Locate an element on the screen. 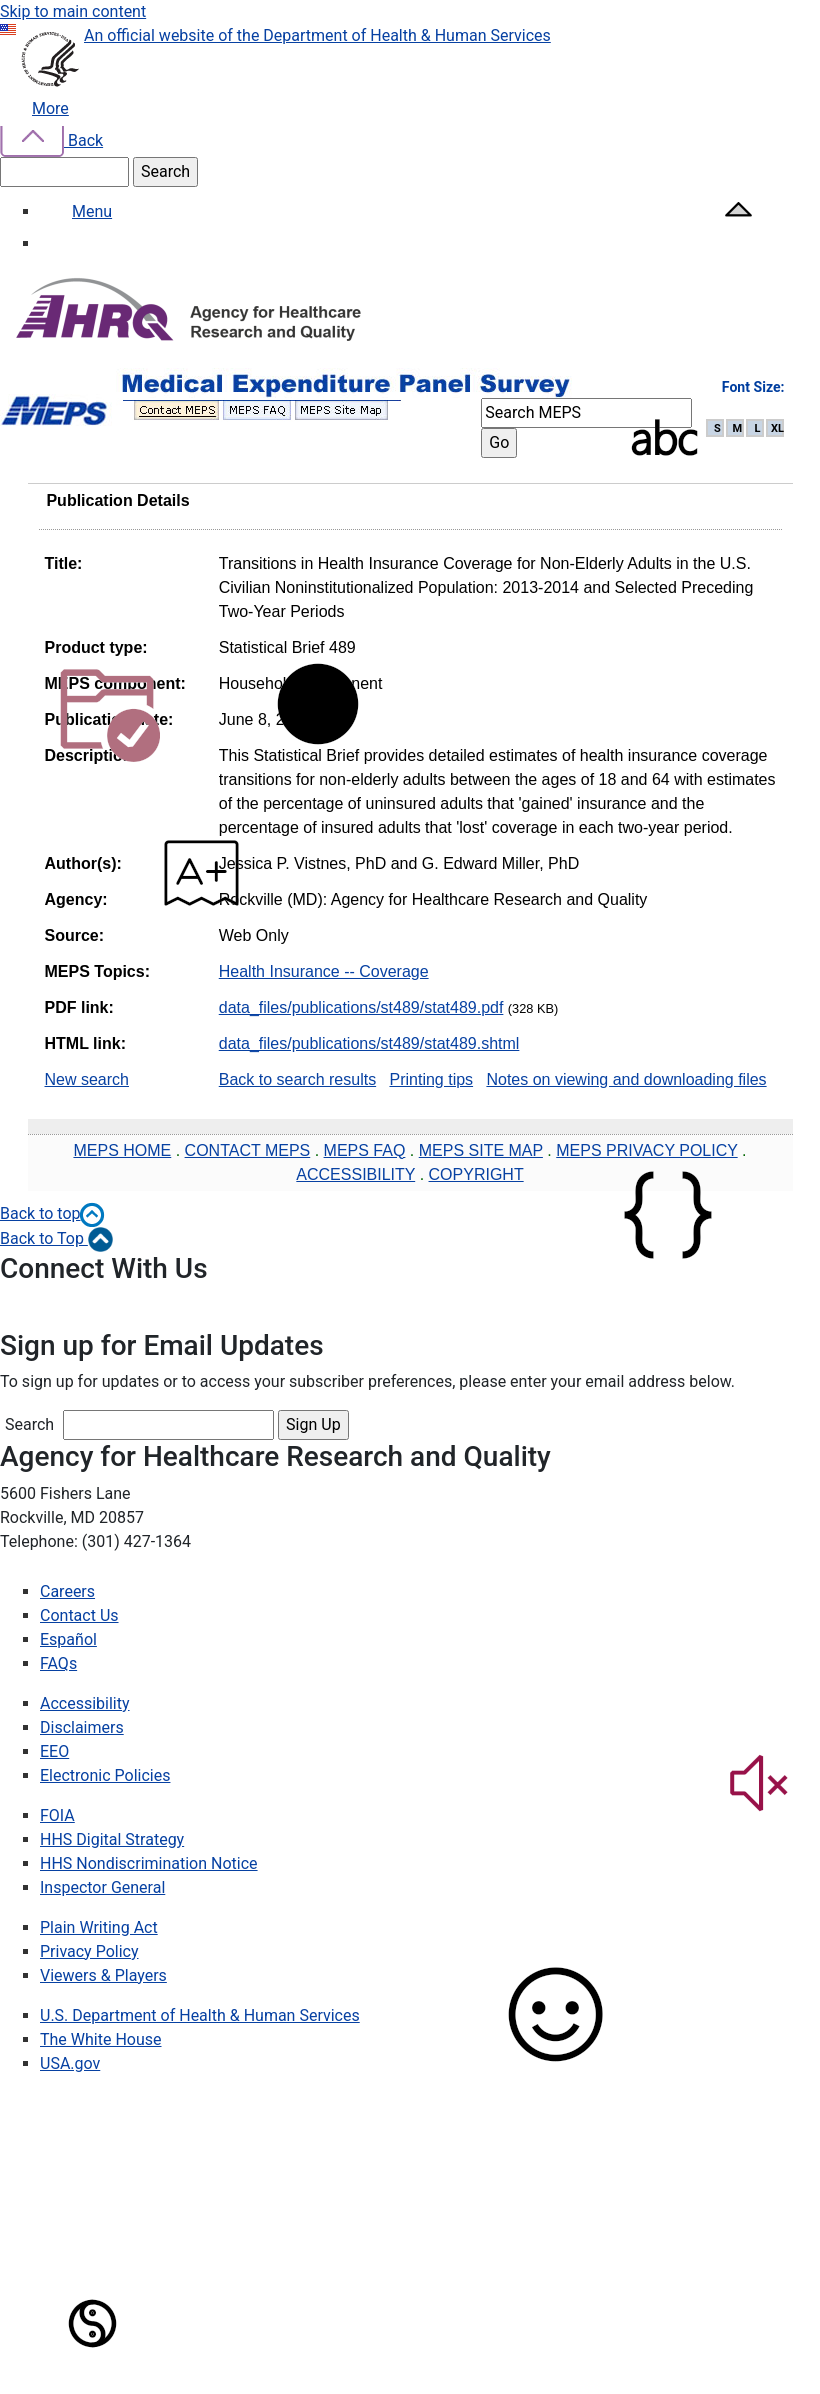 This screenshot has width=820, height=2394. view exam or test results is located at coordinates (201, 871).